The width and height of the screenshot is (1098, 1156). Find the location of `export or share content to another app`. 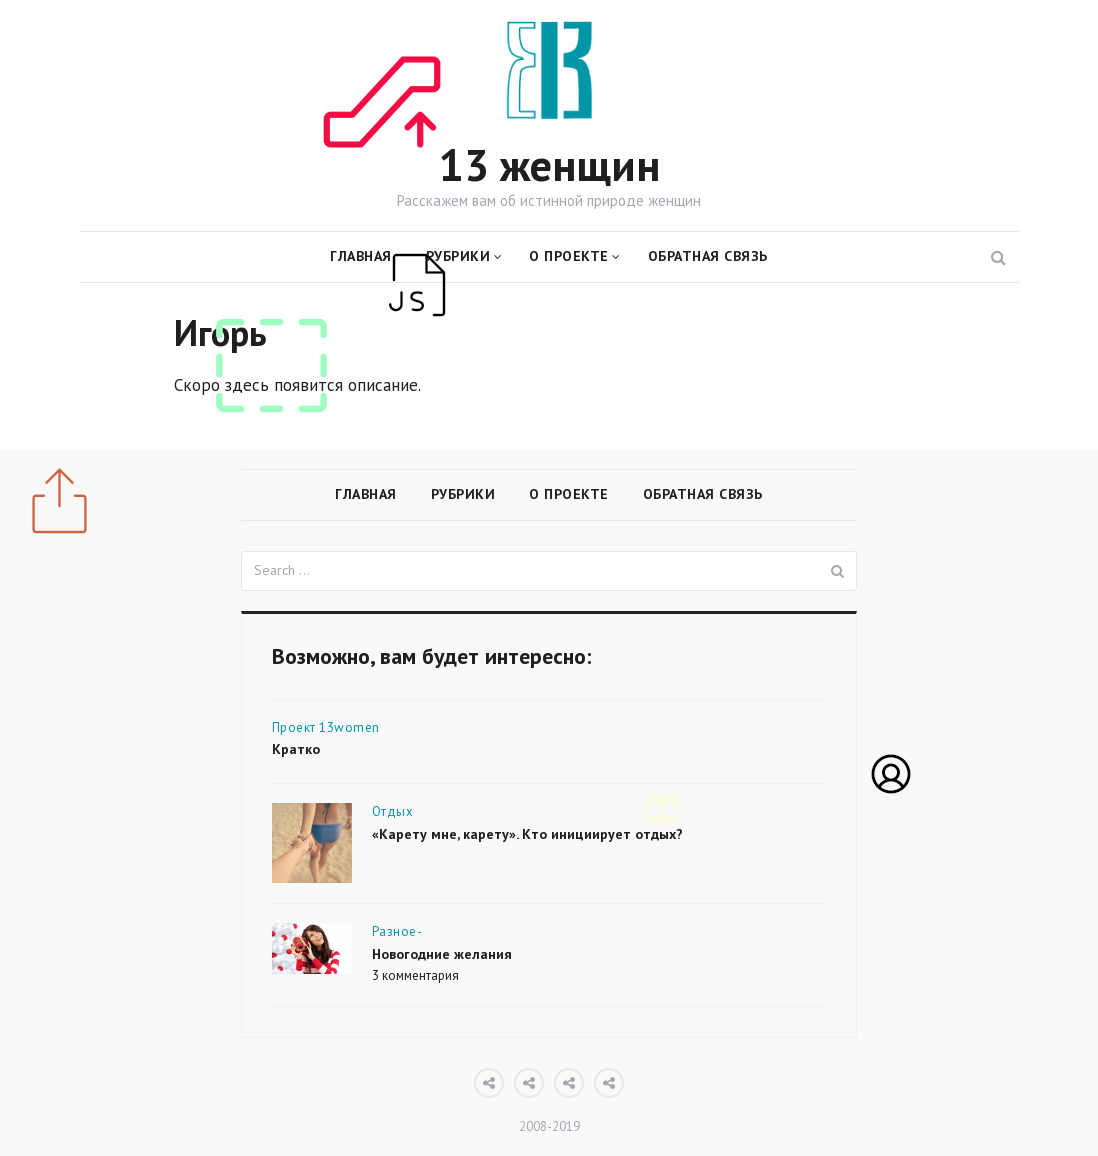

export or share content to another app is located at coordinates (59, 503).